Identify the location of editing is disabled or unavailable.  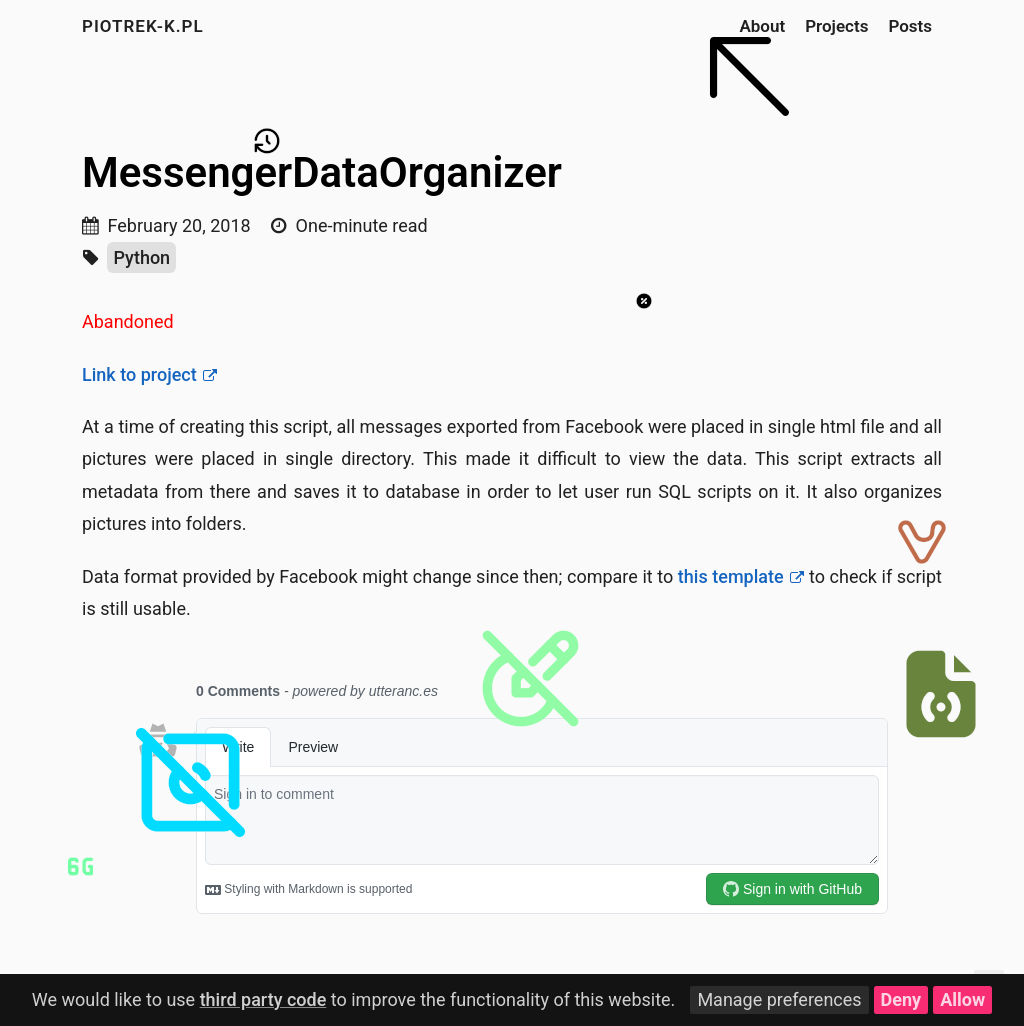
(530, 678).